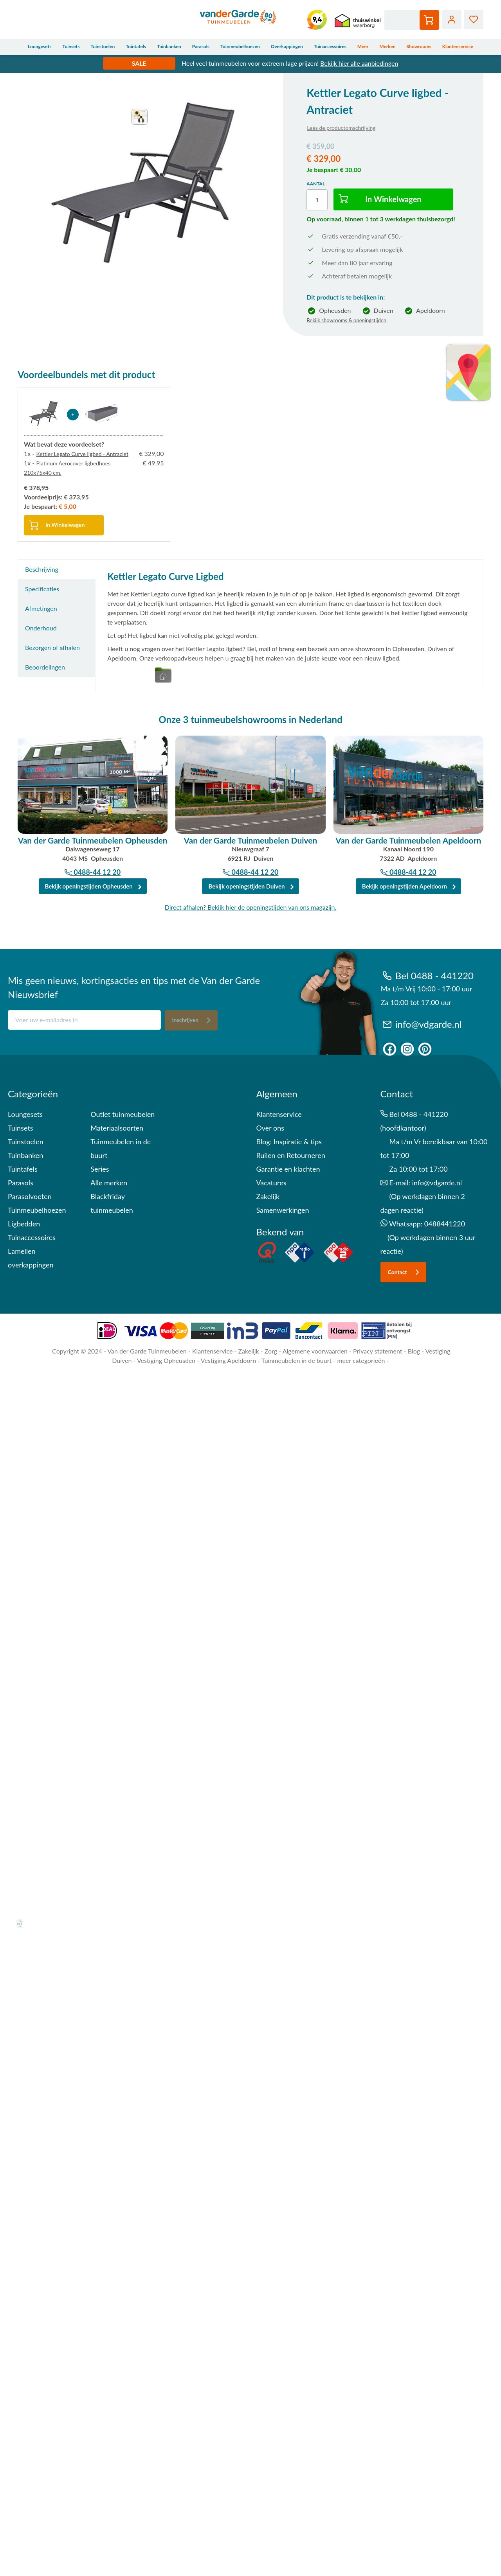 The height and width of the screenshot is (2576, 501). I want to click on open gnome builder development environment, so click(139, 117).